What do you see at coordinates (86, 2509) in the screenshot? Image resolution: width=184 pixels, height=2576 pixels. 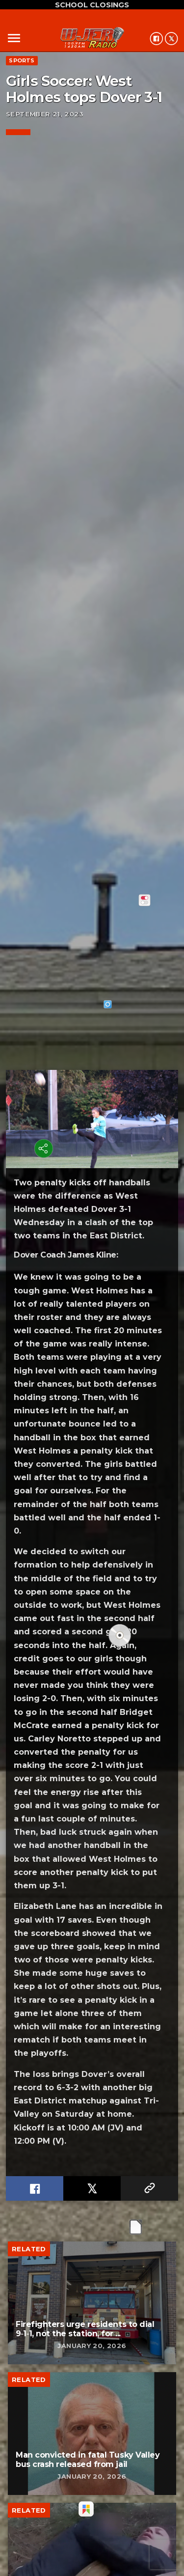 I see `open snipaste screenshot and annotation tool` at bounding box center [86, 2509].